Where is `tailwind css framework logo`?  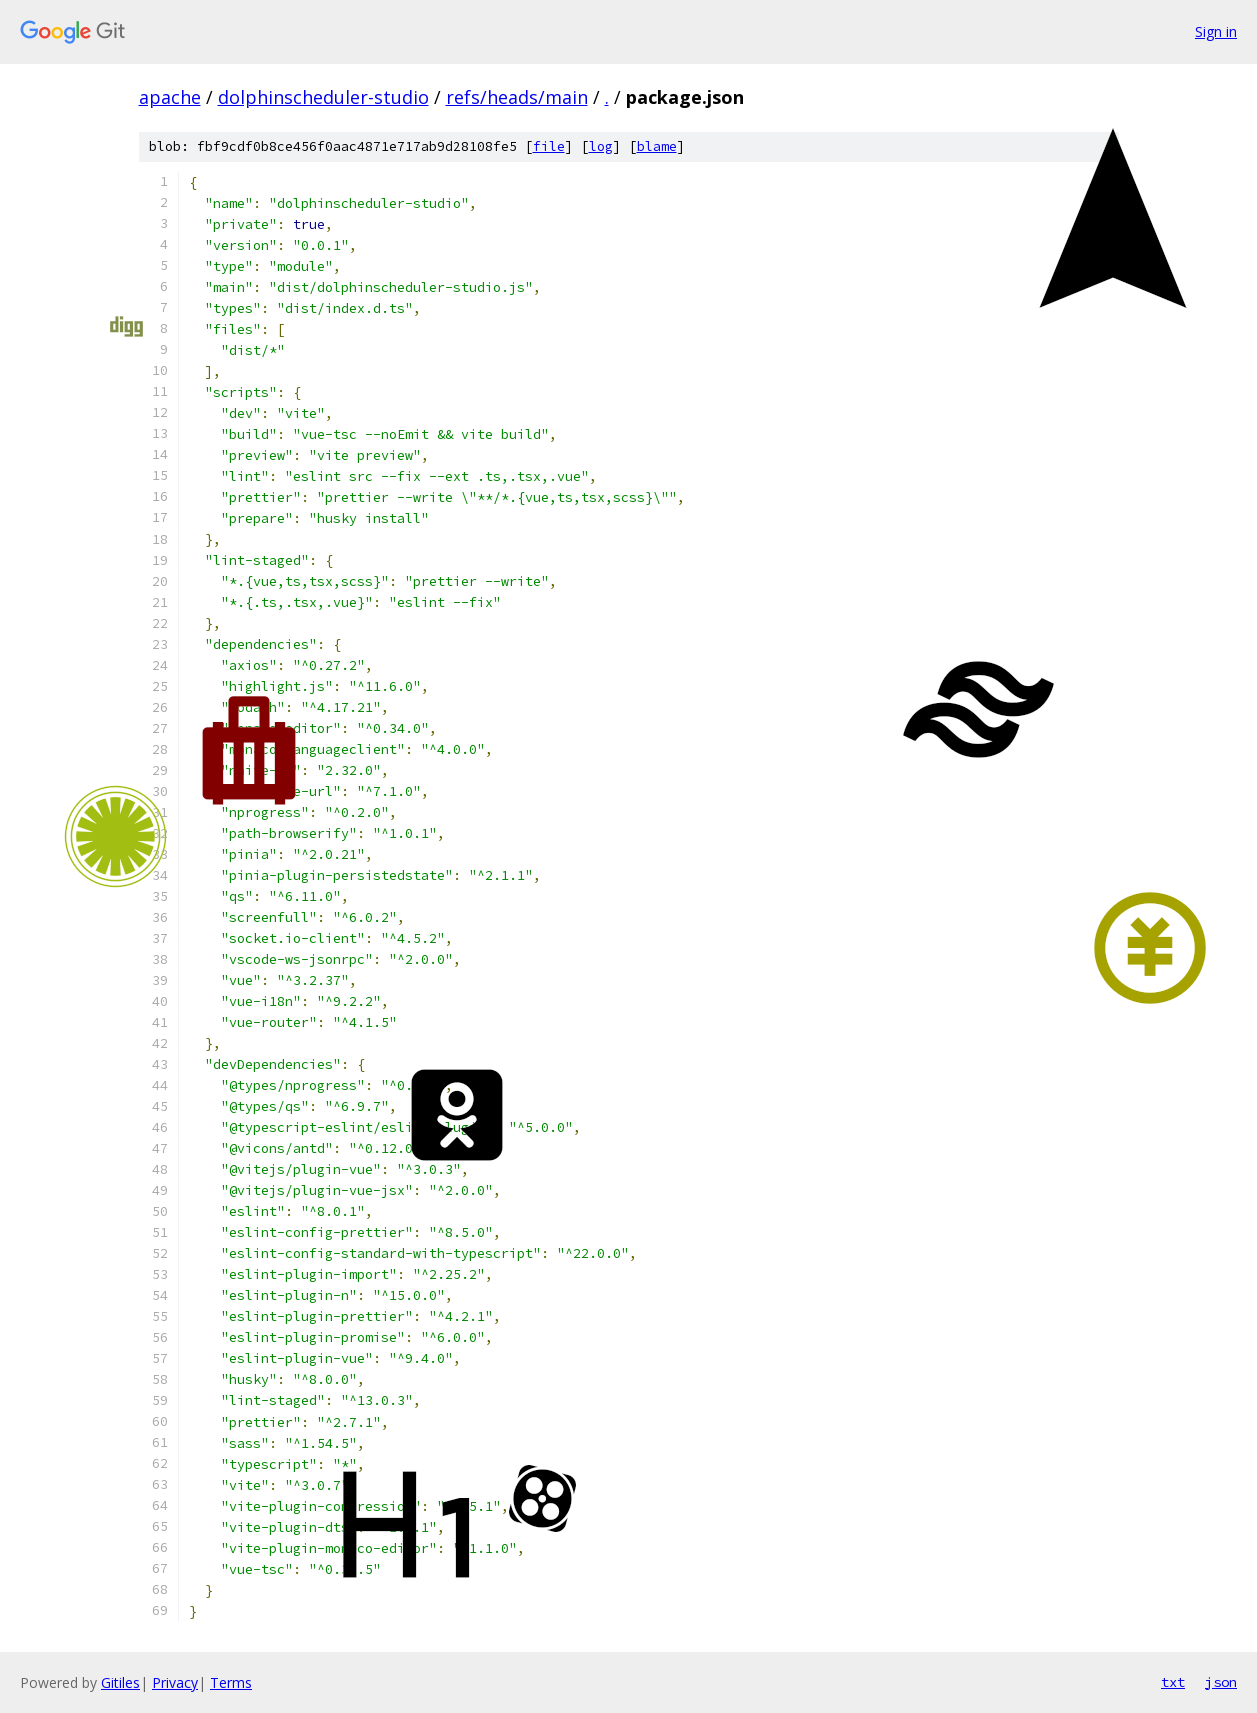
tailwind css framework logo is located at coordinates (978, 709).